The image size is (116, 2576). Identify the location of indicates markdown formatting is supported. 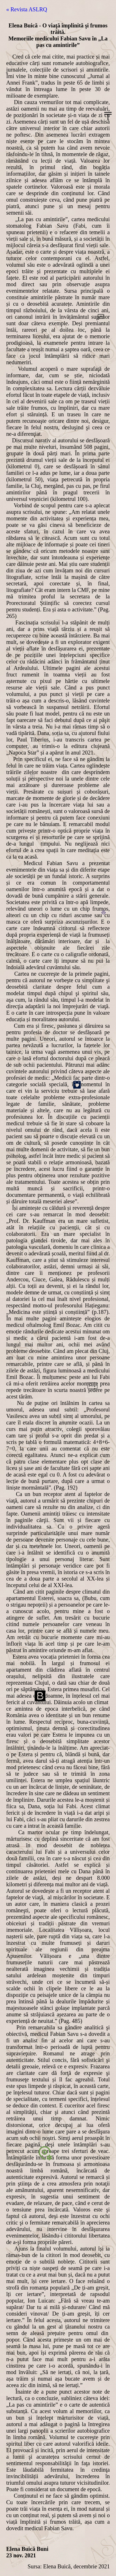
(93, 1386).